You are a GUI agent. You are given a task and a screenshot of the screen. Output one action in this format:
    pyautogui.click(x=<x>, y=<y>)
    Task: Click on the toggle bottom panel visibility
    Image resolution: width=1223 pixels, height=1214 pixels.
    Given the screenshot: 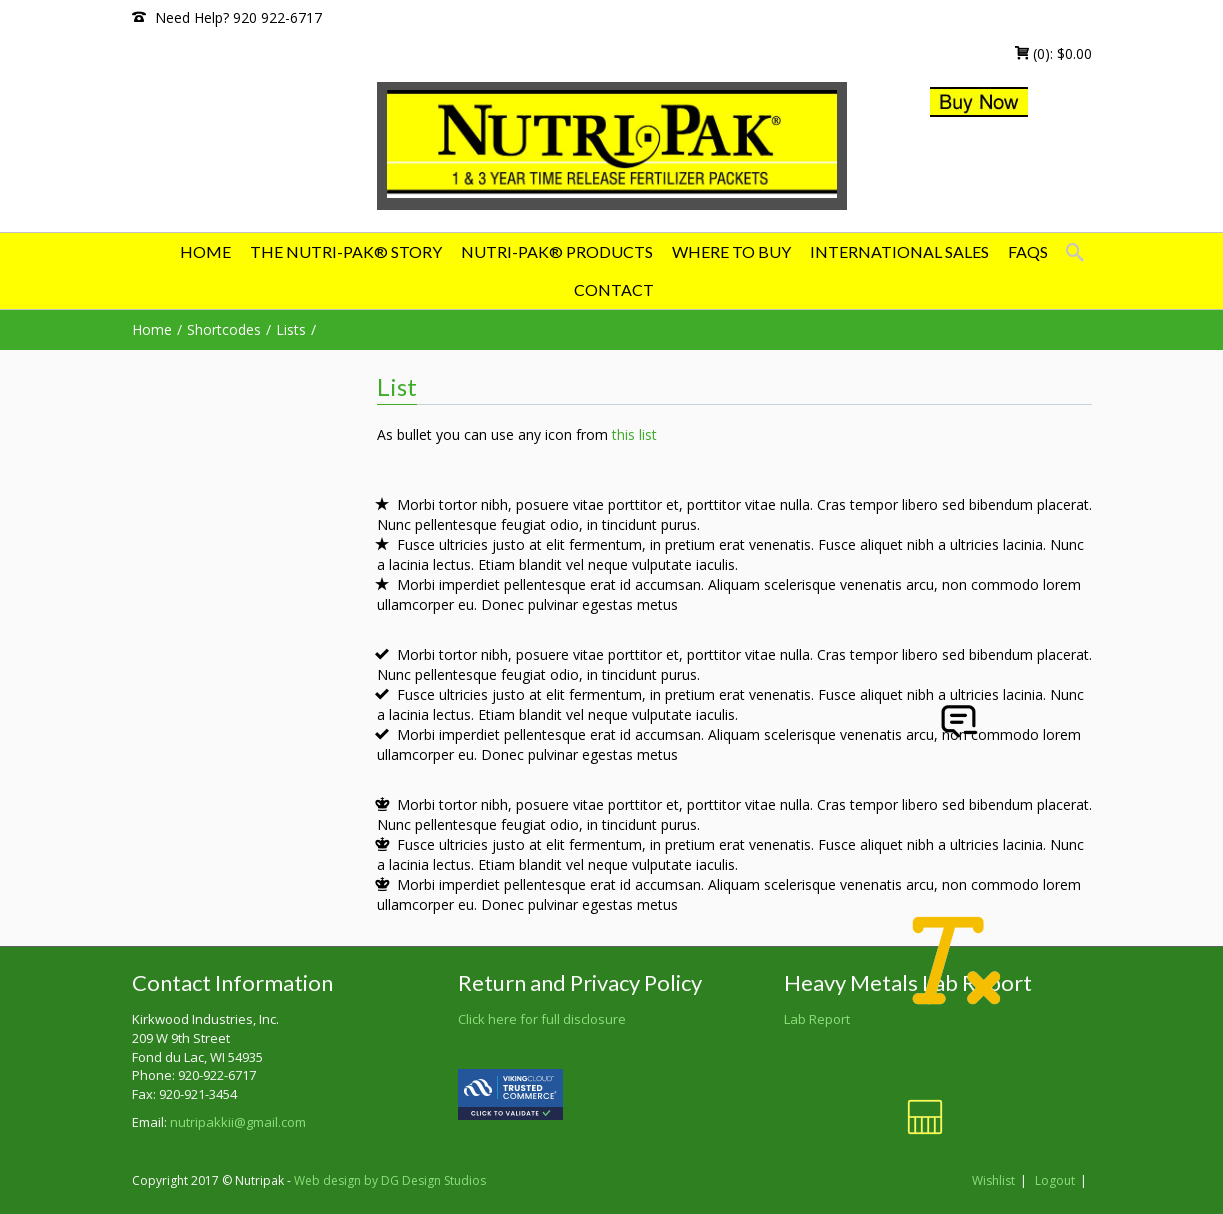 What is the action you would take?
    pyautogui.click(x=925, y=1117)
    